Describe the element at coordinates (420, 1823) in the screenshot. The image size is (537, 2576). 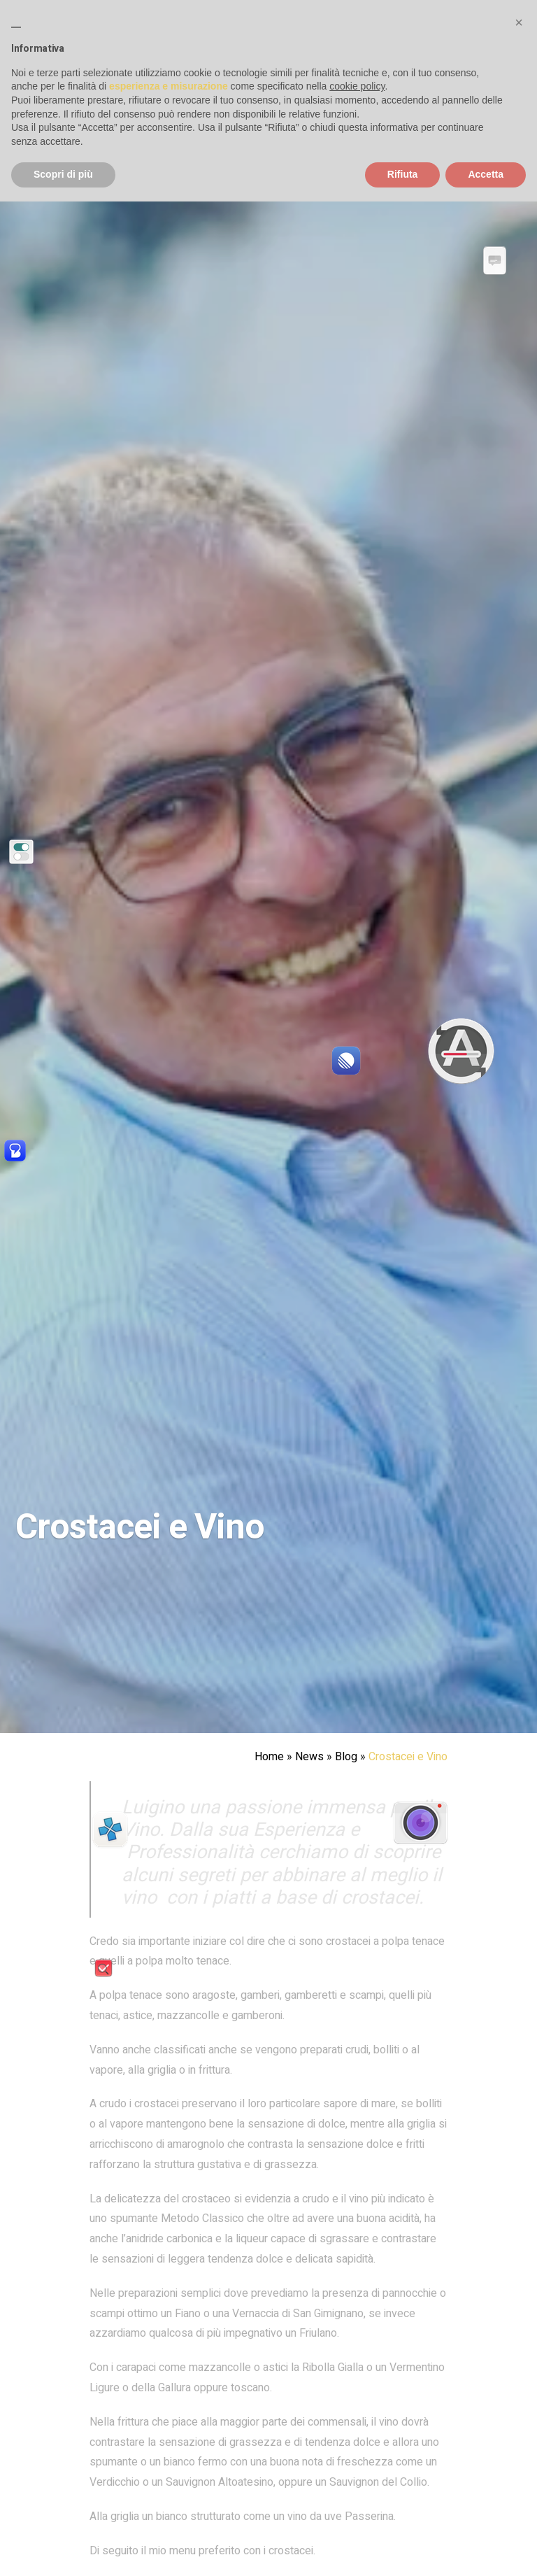
I see `open the camera app` at that location.